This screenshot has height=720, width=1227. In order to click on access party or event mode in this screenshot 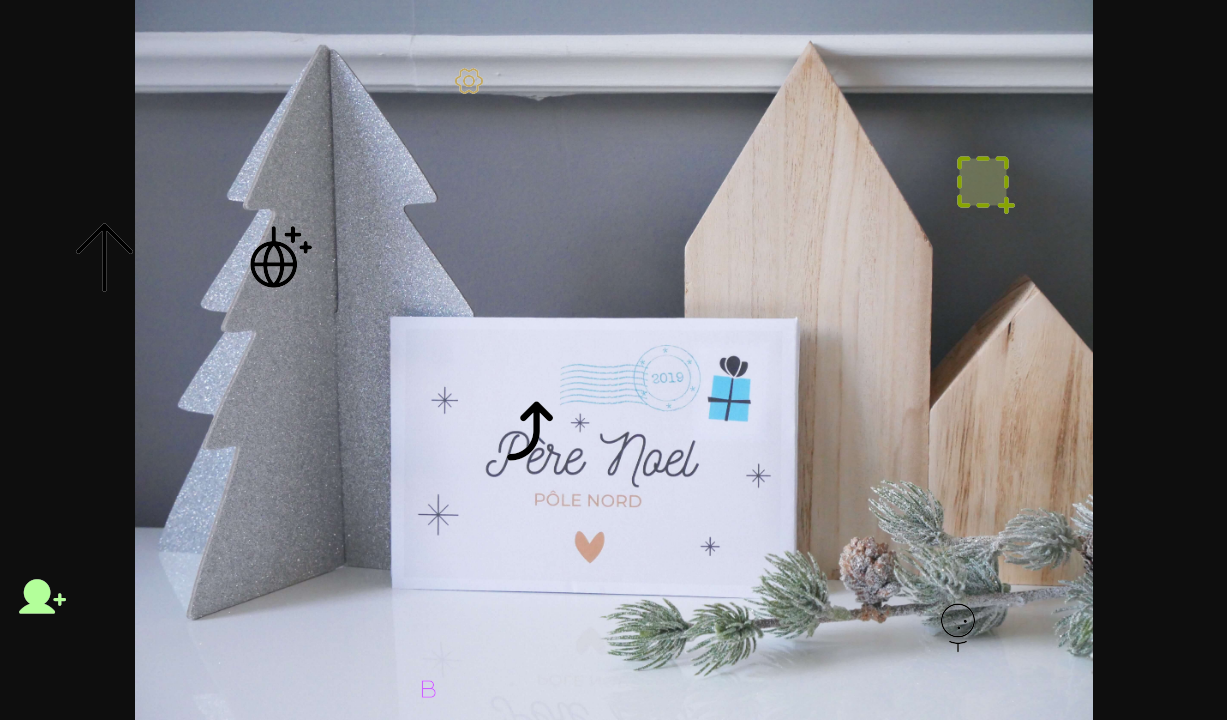, I will do `click(278, 258)`.